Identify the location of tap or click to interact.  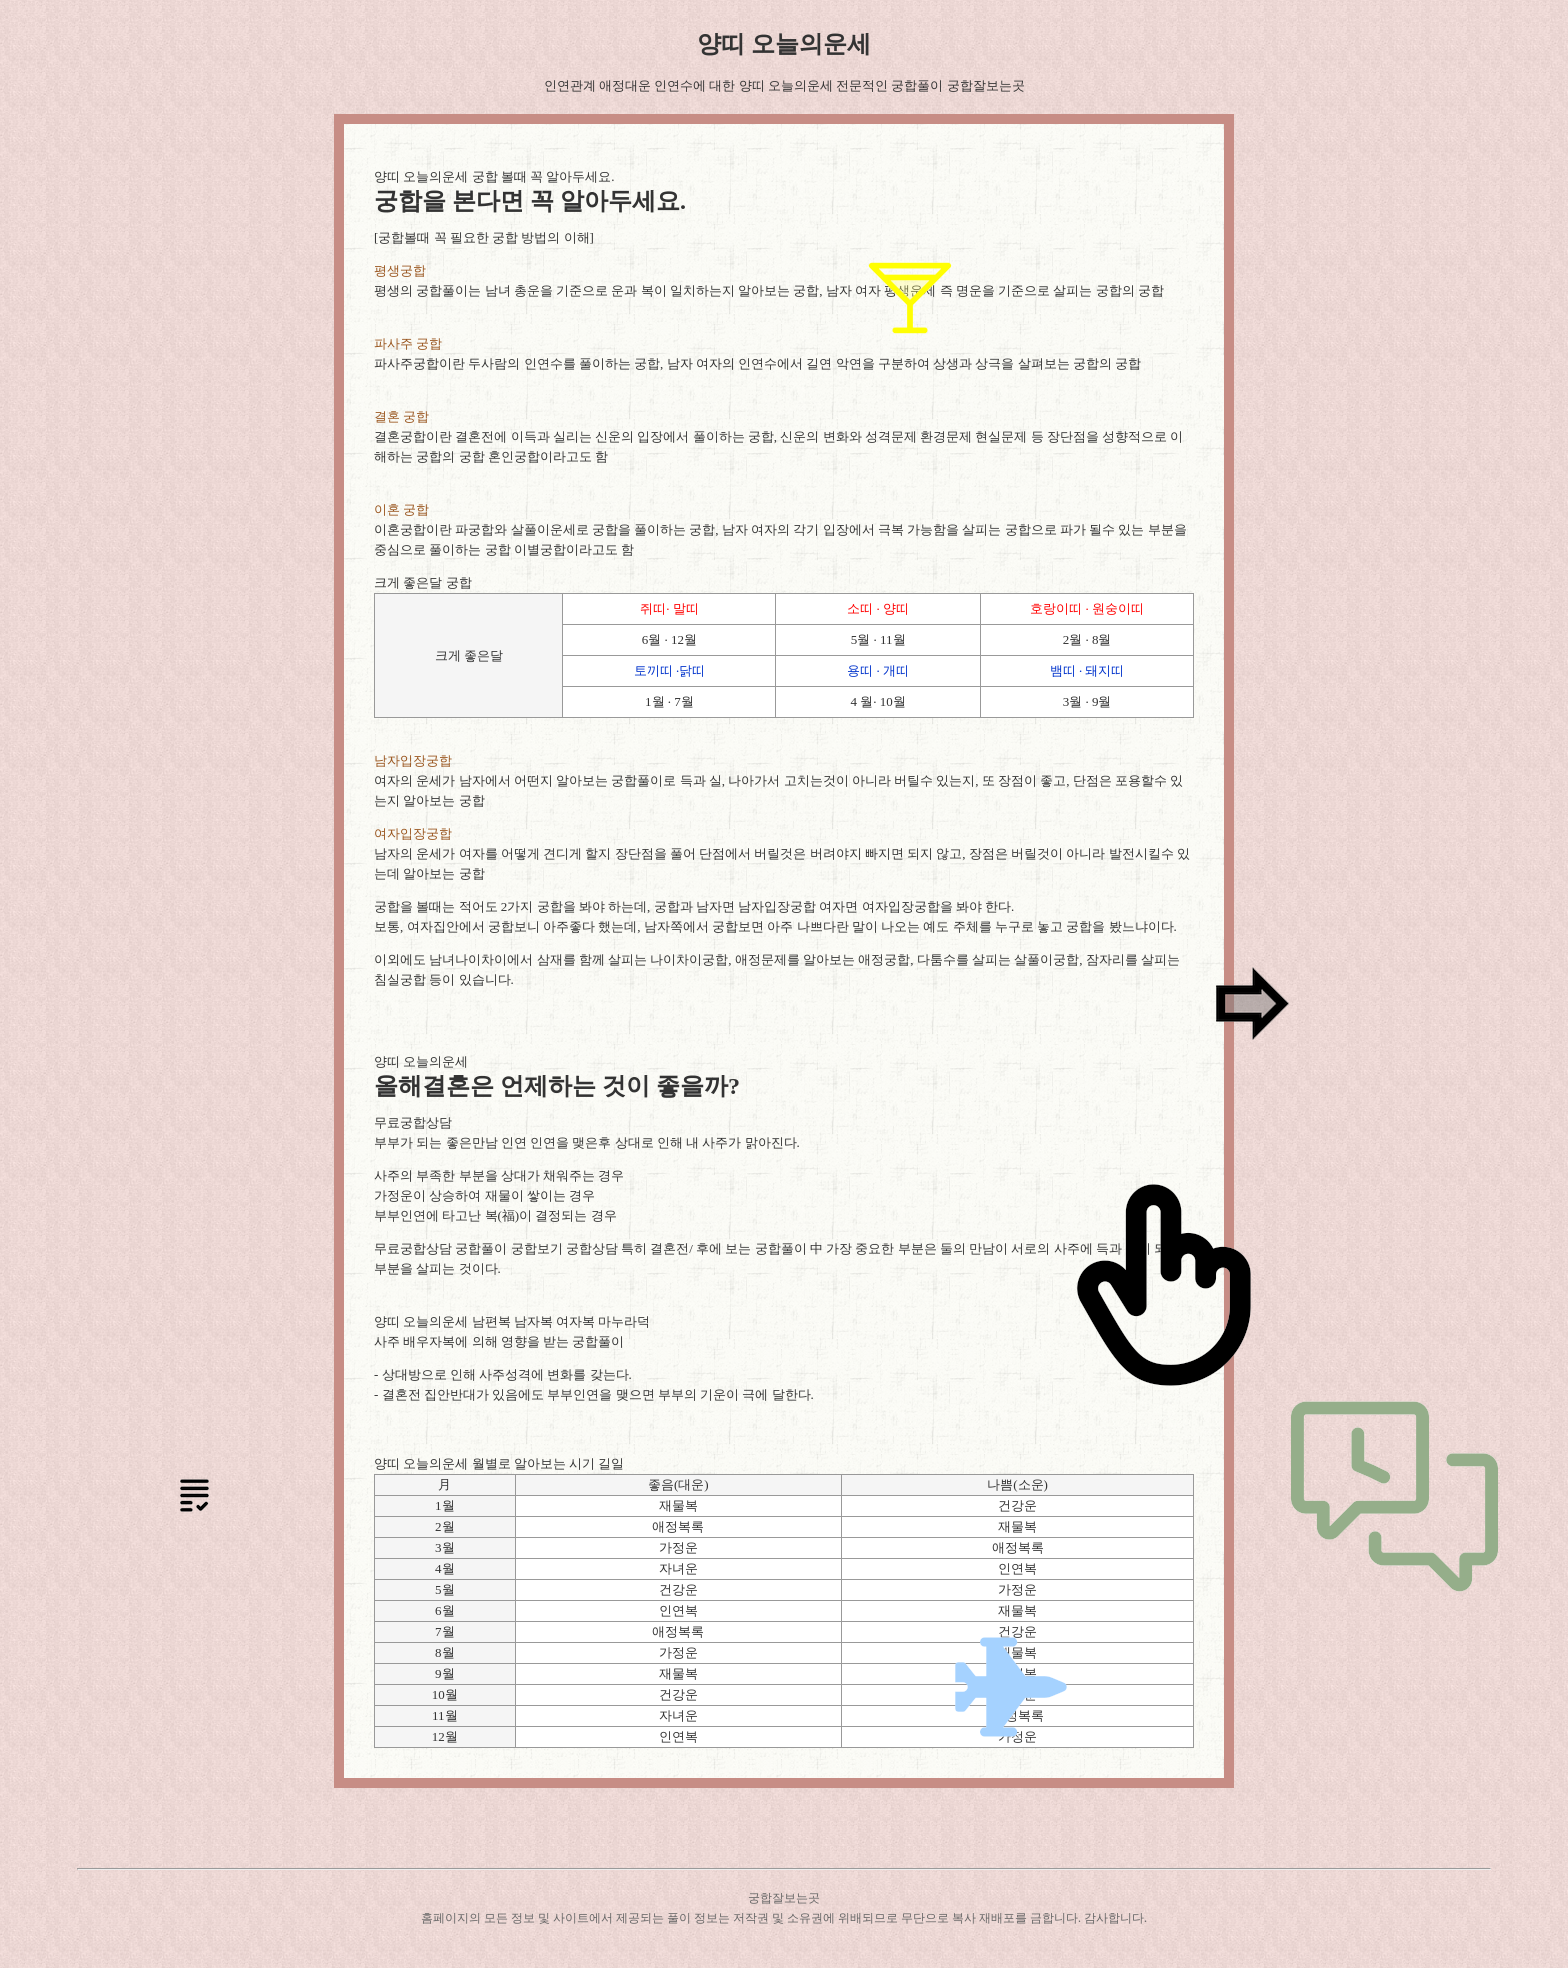
(1164, 1285).